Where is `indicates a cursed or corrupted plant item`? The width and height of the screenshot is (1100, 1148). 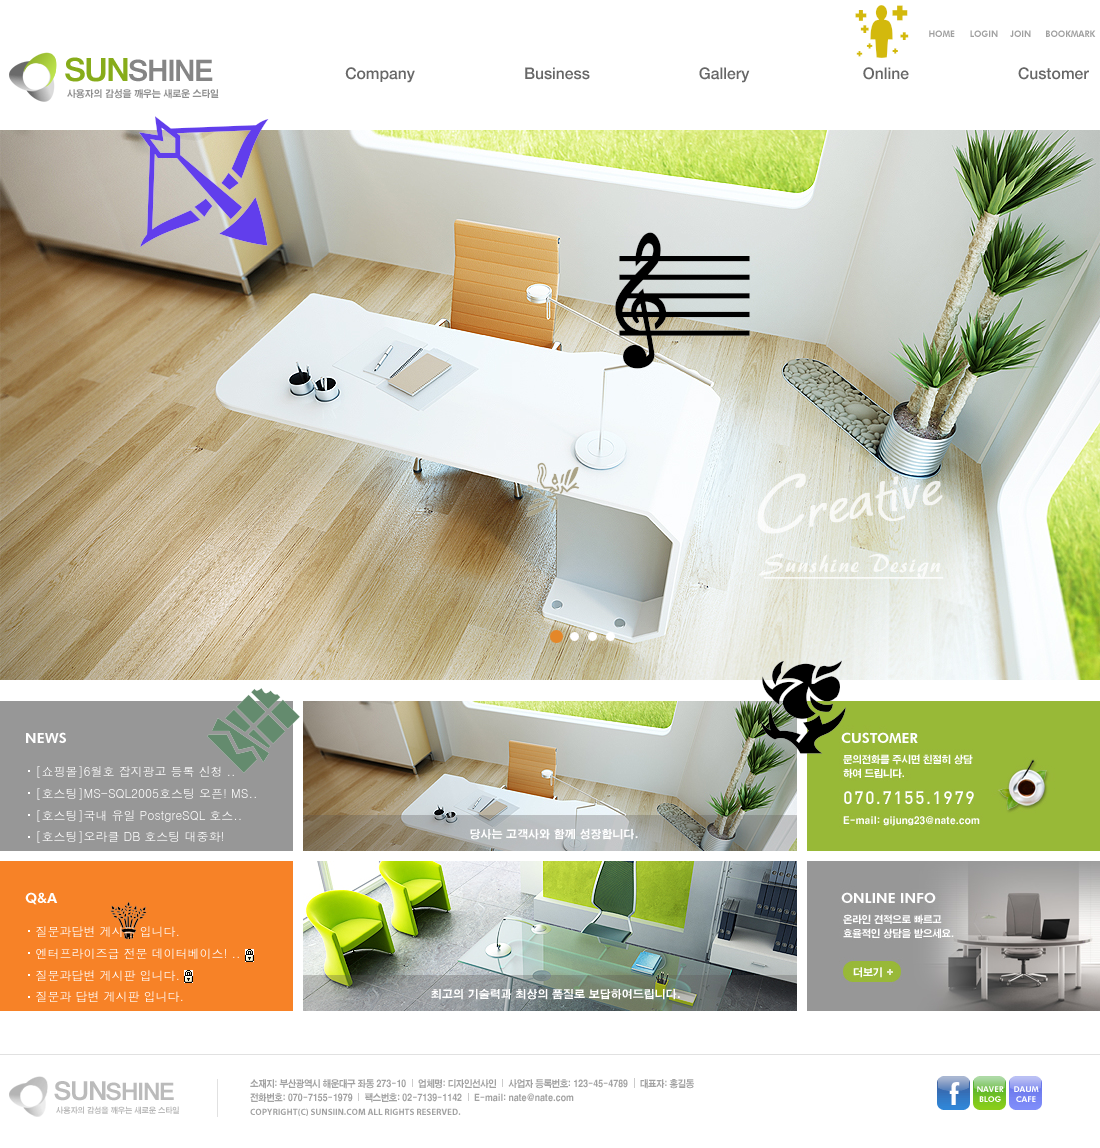
indicates a cursed or corrupted plant item is located at coordinates (806, 707).